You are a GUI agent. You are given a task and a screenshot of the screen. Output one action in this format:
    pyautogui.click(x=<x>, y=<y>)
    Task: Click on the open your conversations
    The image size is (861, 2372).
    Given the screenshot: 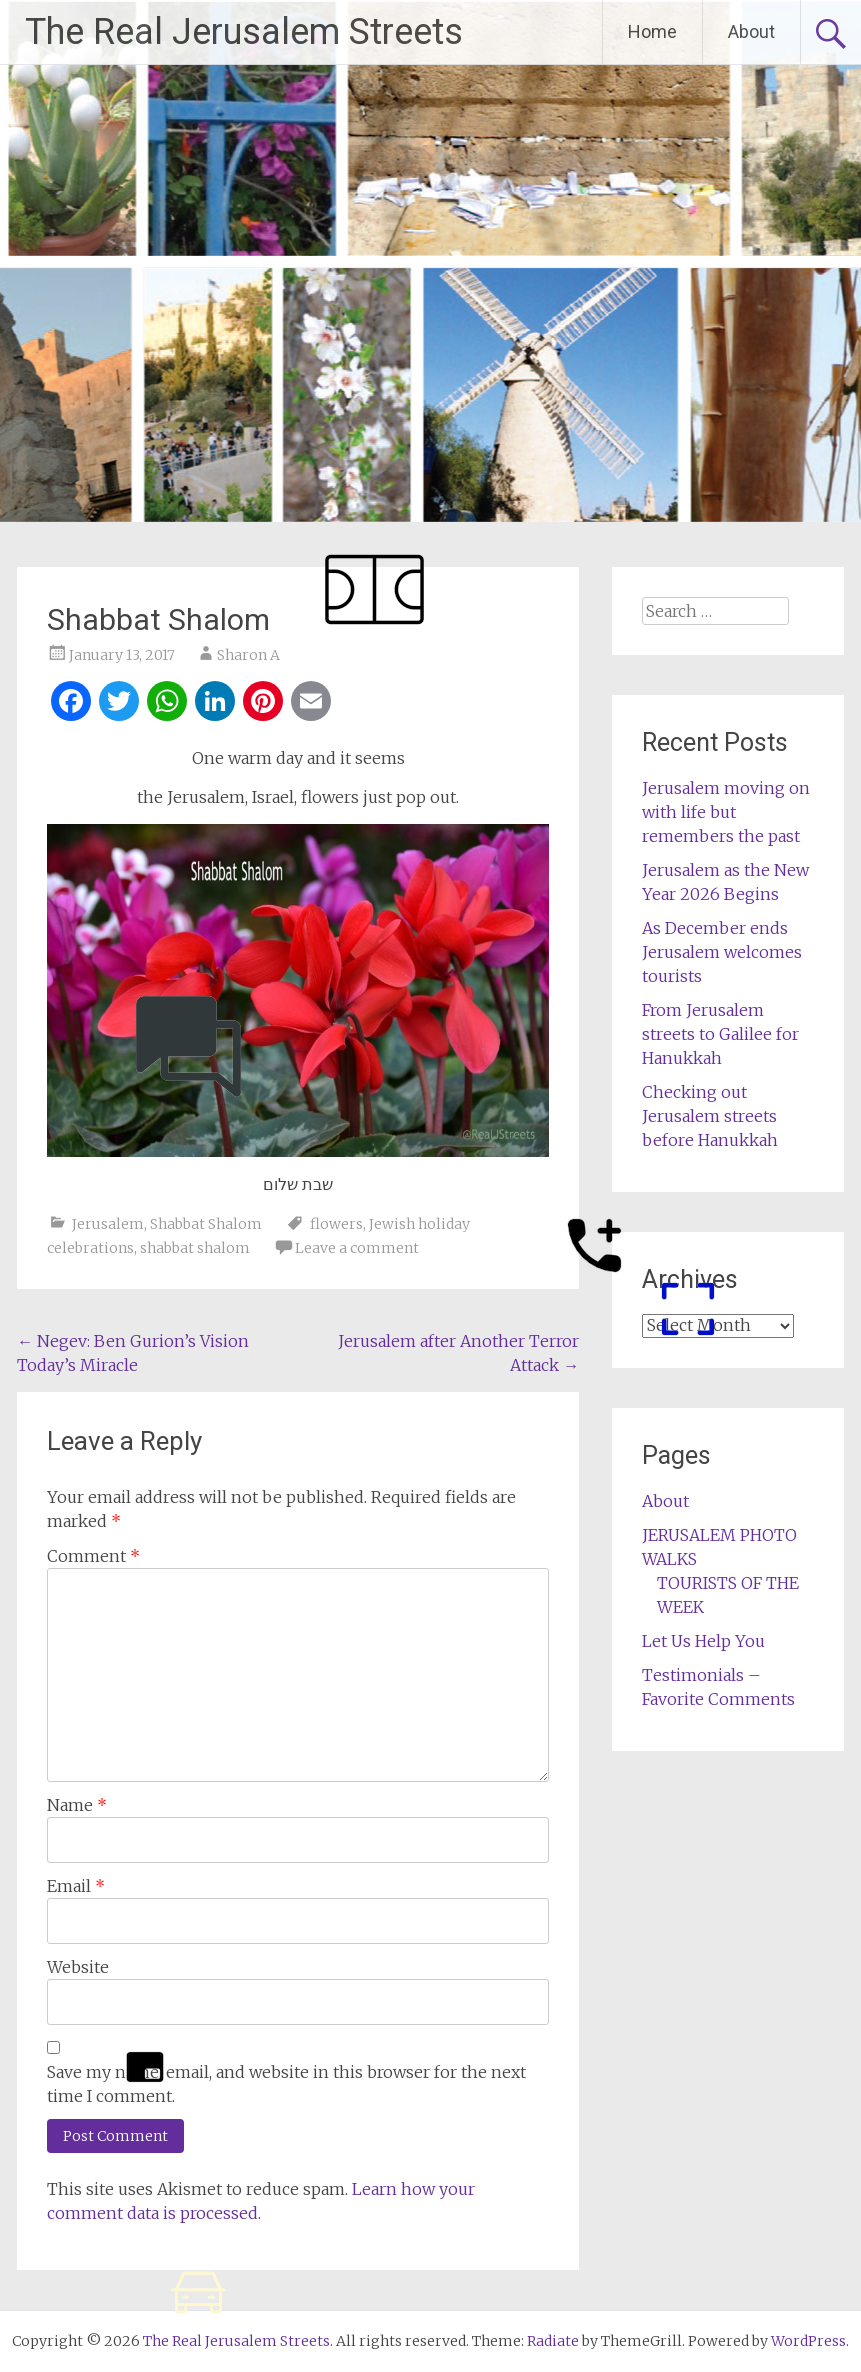 What is the action you would take?
    pyautogui.click(x=188, y=1044)
    